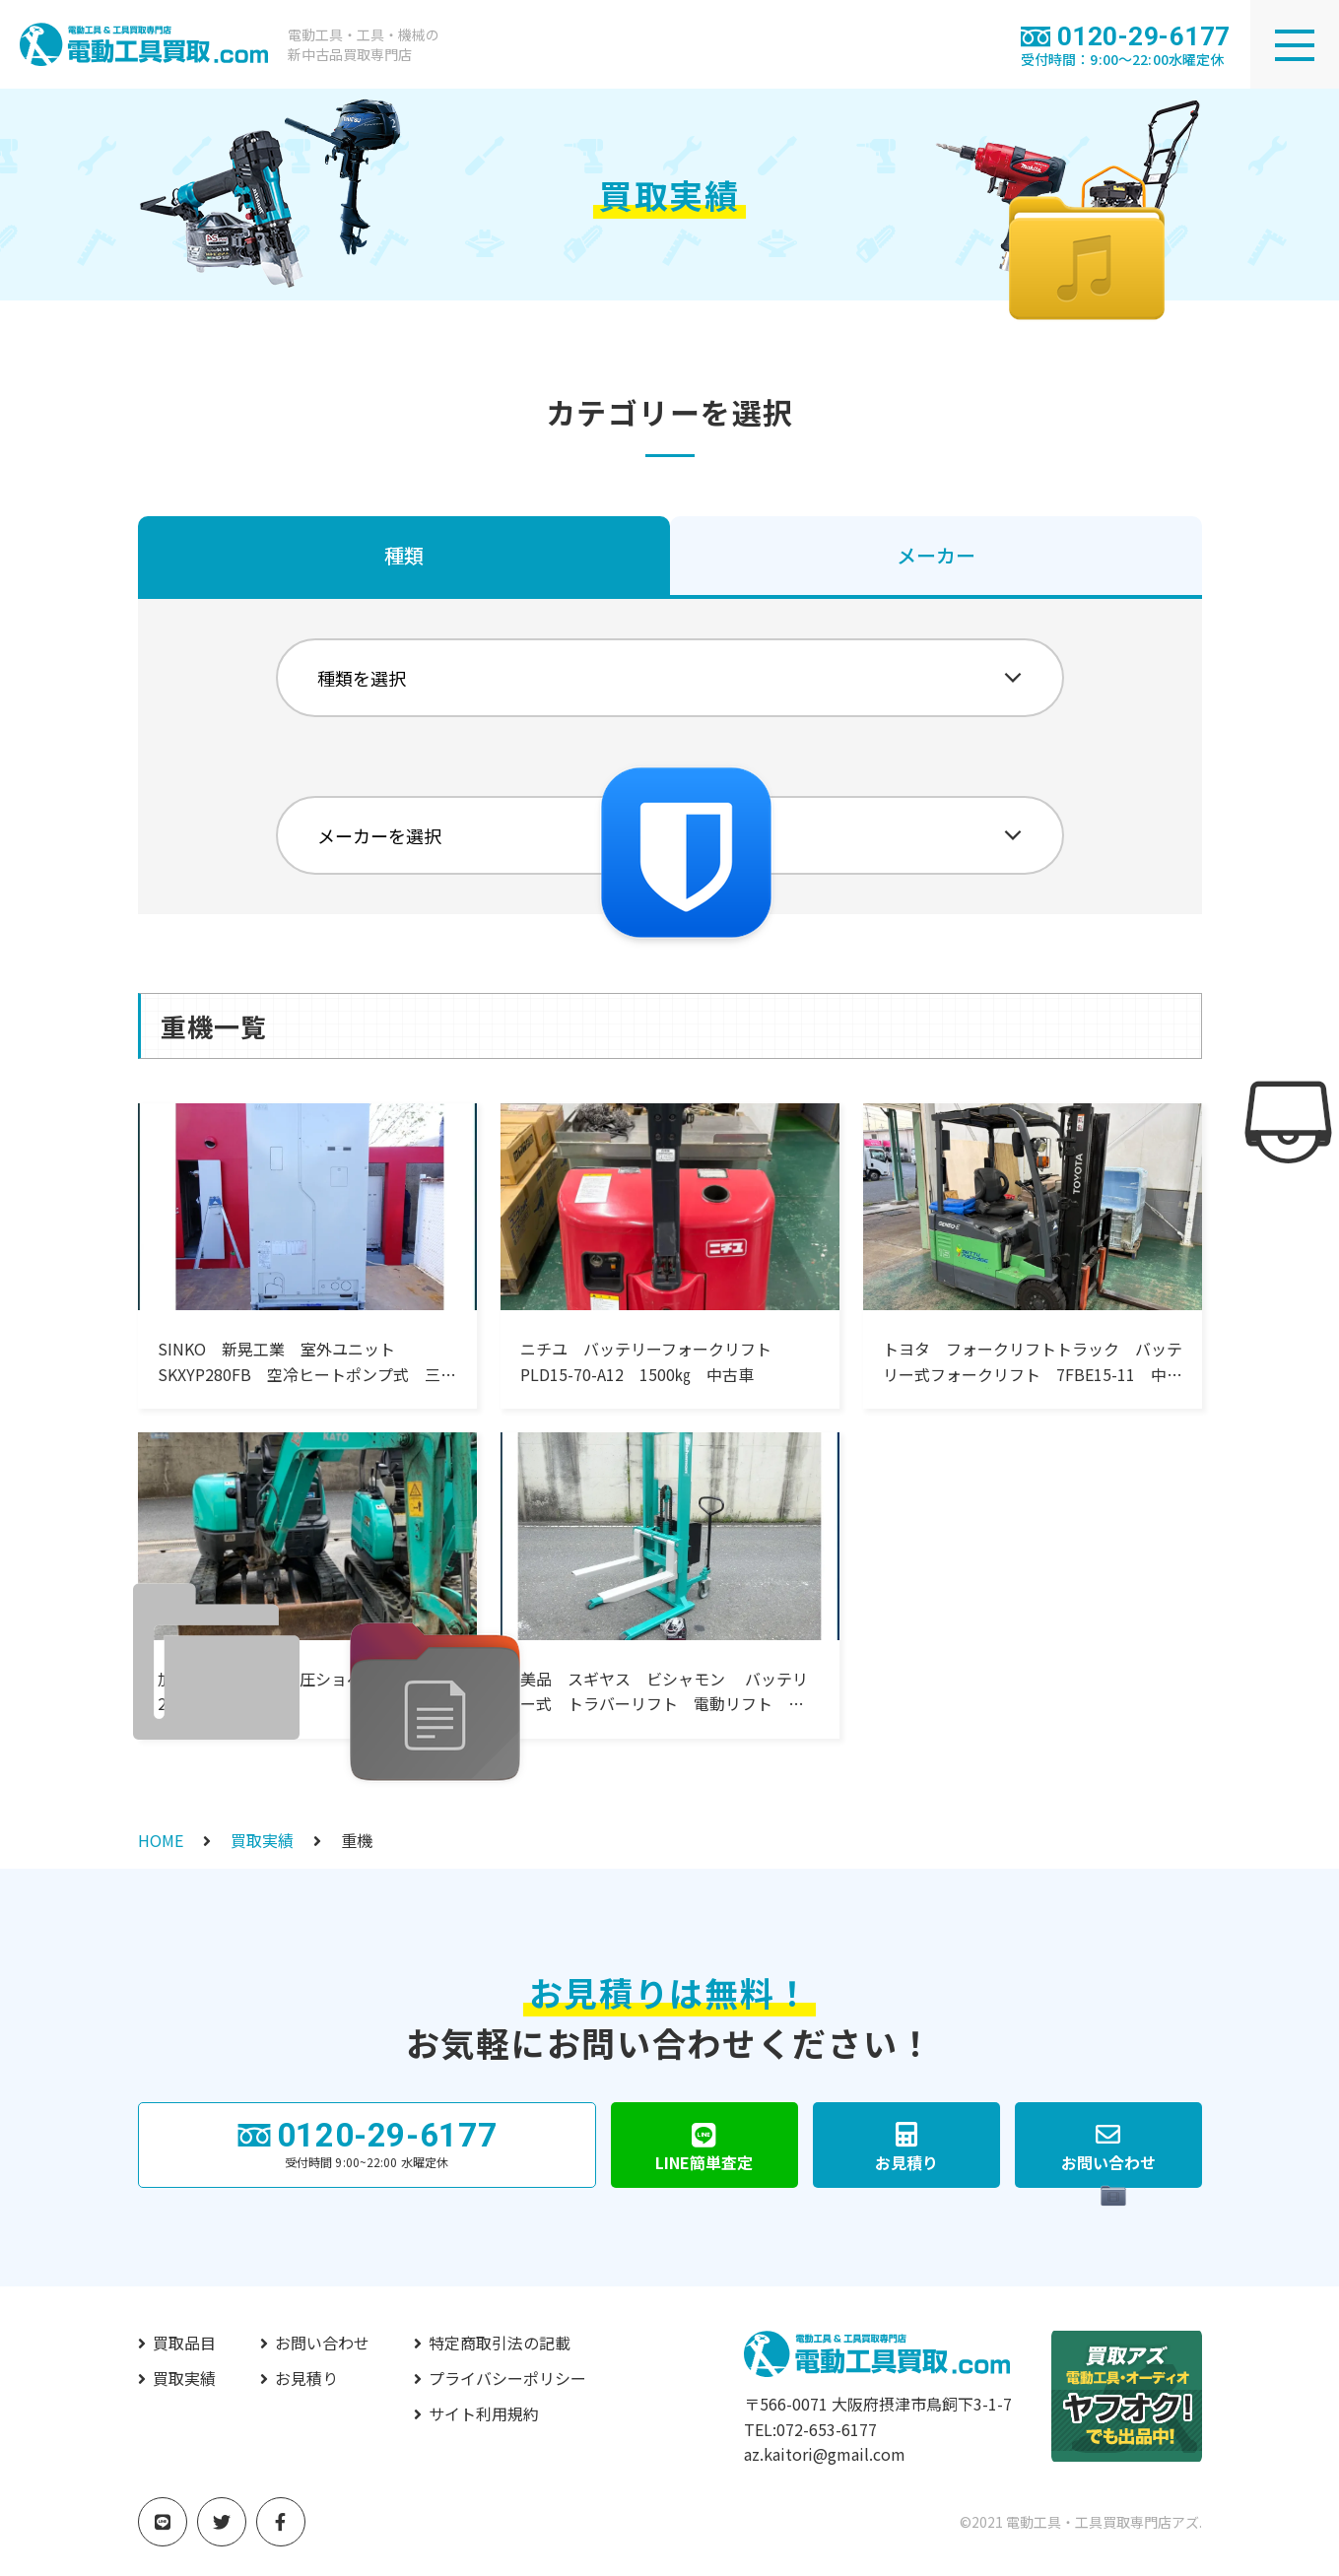 The image size is (1339, 2576). What do you see at coordinates (686, 852) in the screenshot?
I see `open bitwarden password manager` at bounding box center [686, 852].